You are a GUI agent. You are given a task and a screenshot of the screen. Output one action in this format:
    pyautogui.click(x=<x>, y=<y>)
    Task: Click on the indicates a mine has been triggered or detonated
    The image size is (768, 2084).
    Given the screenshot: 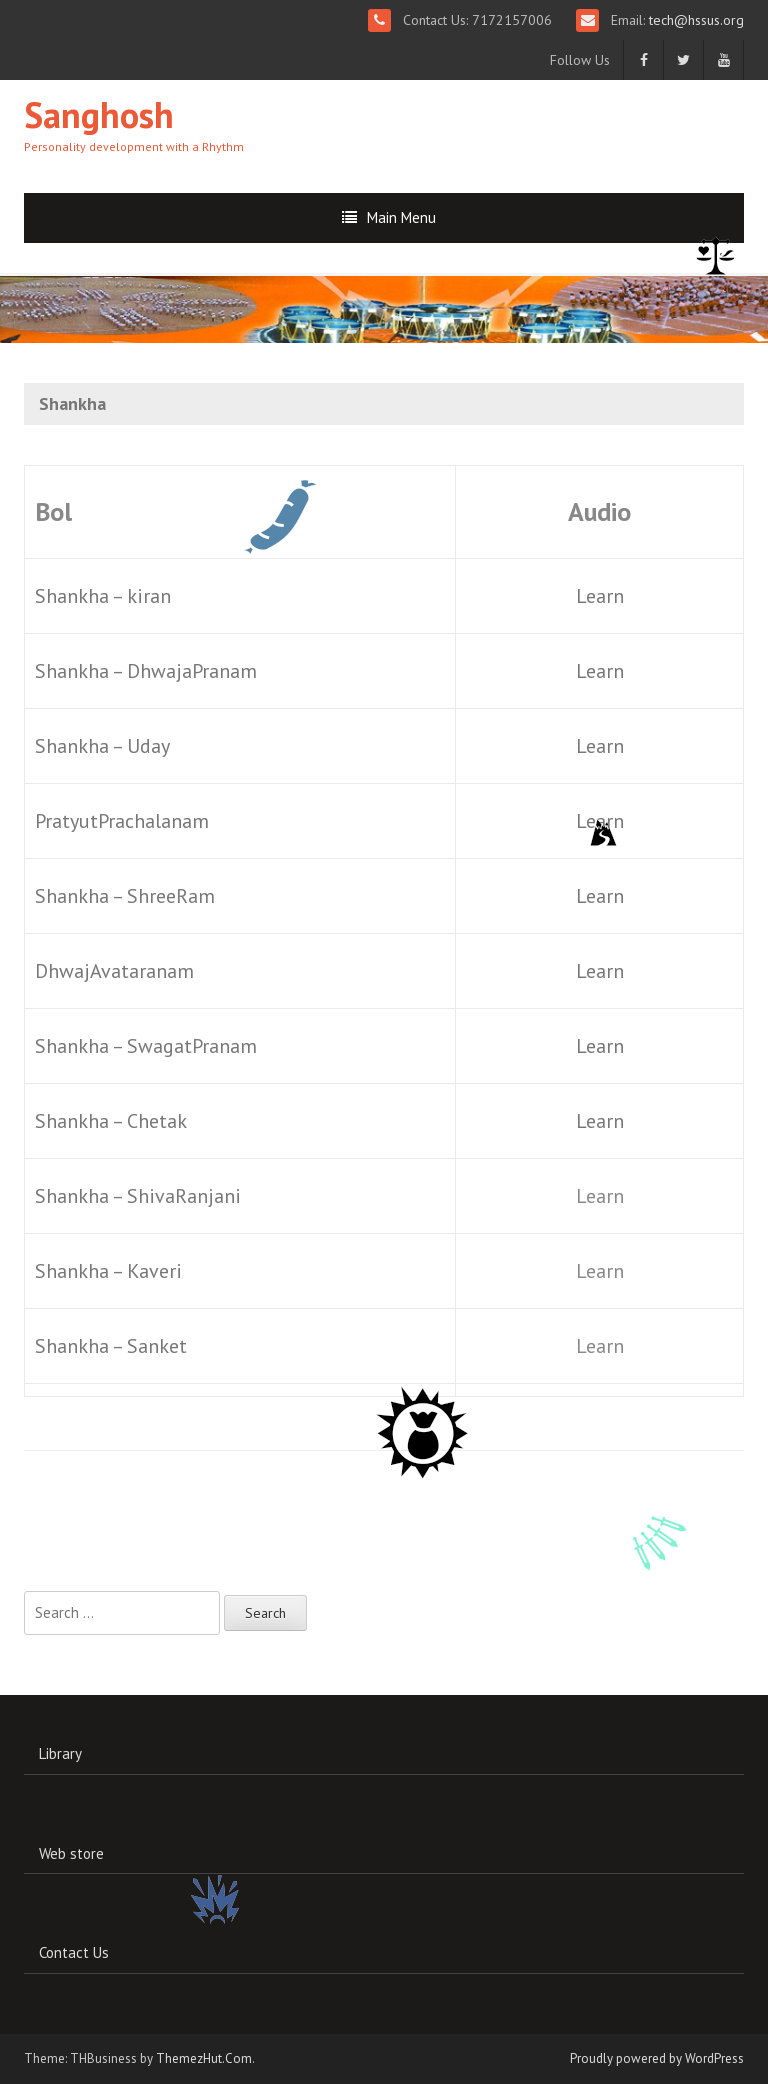 What is the action you would take?
    pyautogui.click(x=215, y=1900)
    